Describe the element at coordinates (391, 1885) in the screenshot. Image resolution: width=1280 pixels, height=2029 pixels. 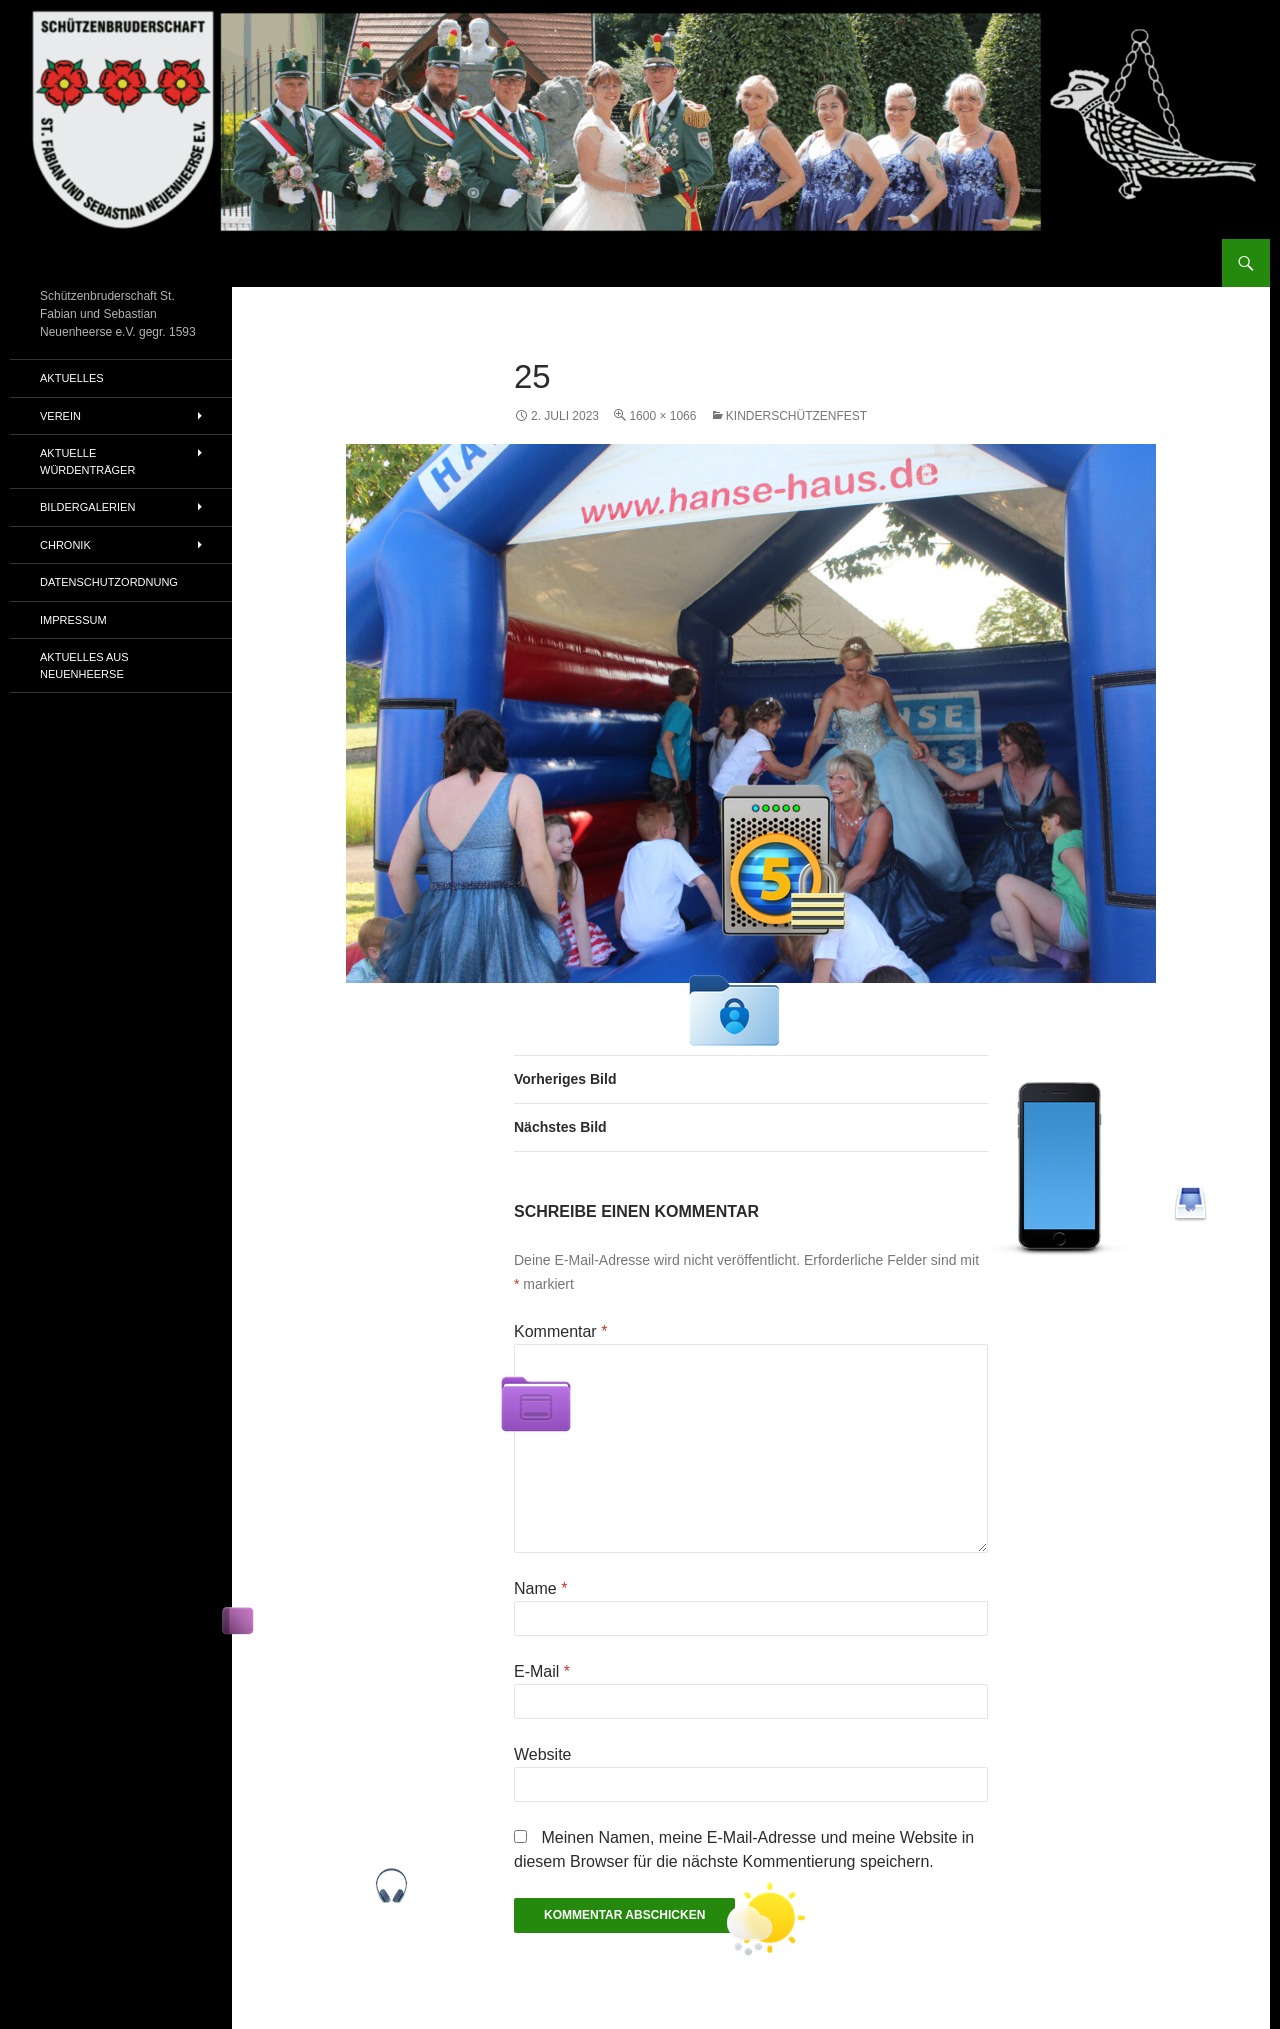
I see `connect bluetooth headphones` at that location.